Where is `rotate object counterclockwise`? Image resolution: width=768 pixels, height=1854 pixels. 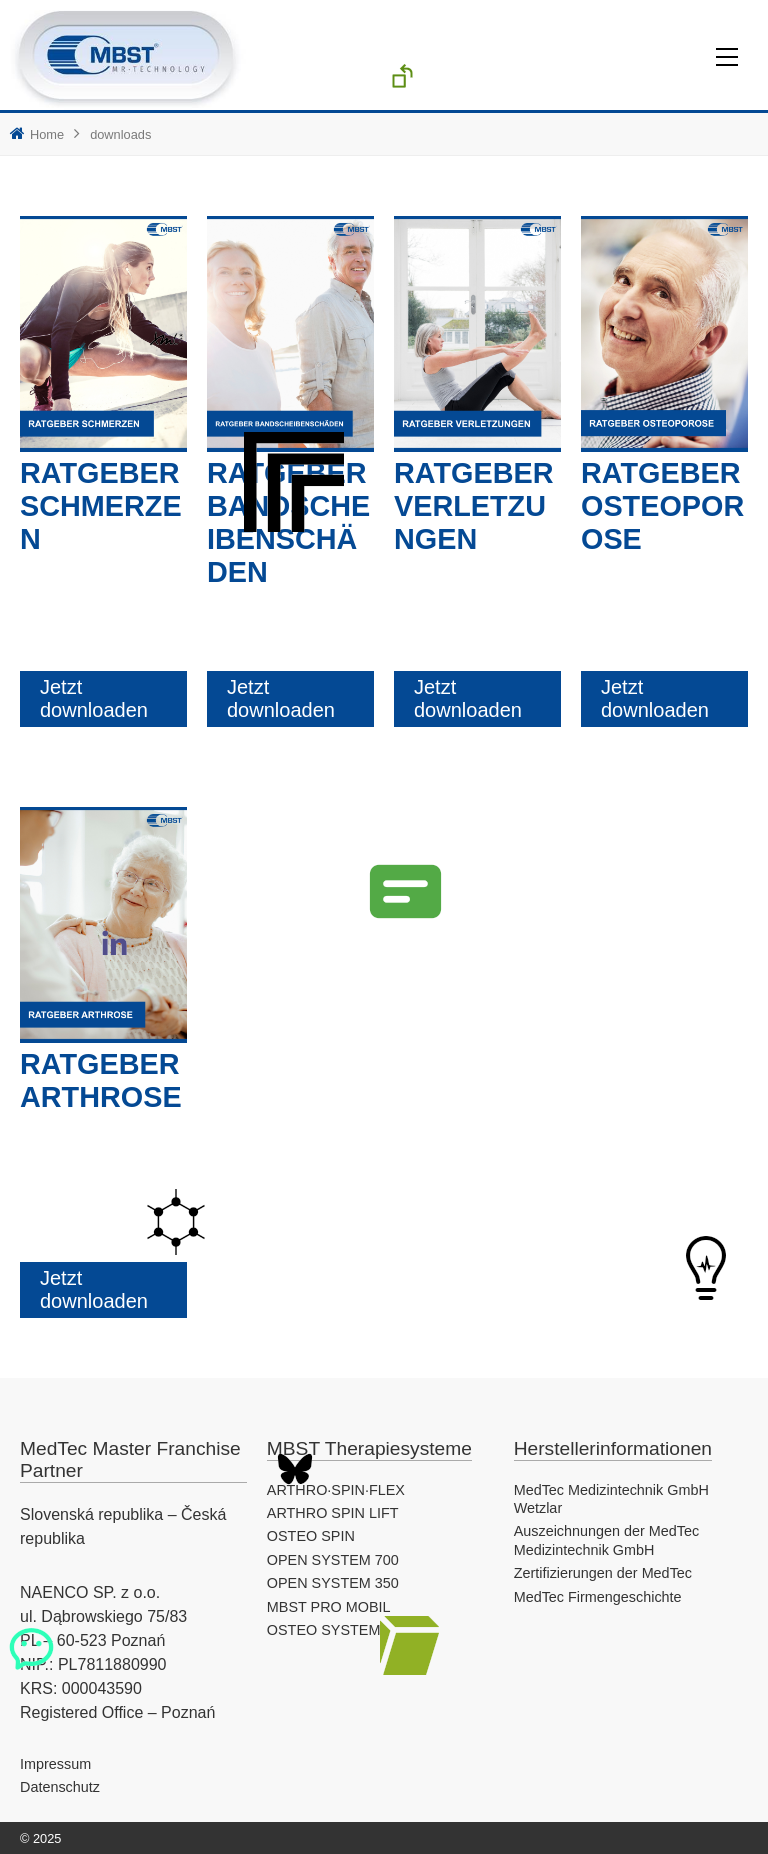
rotate object counterclockwise is located at coordinates (402, 76).